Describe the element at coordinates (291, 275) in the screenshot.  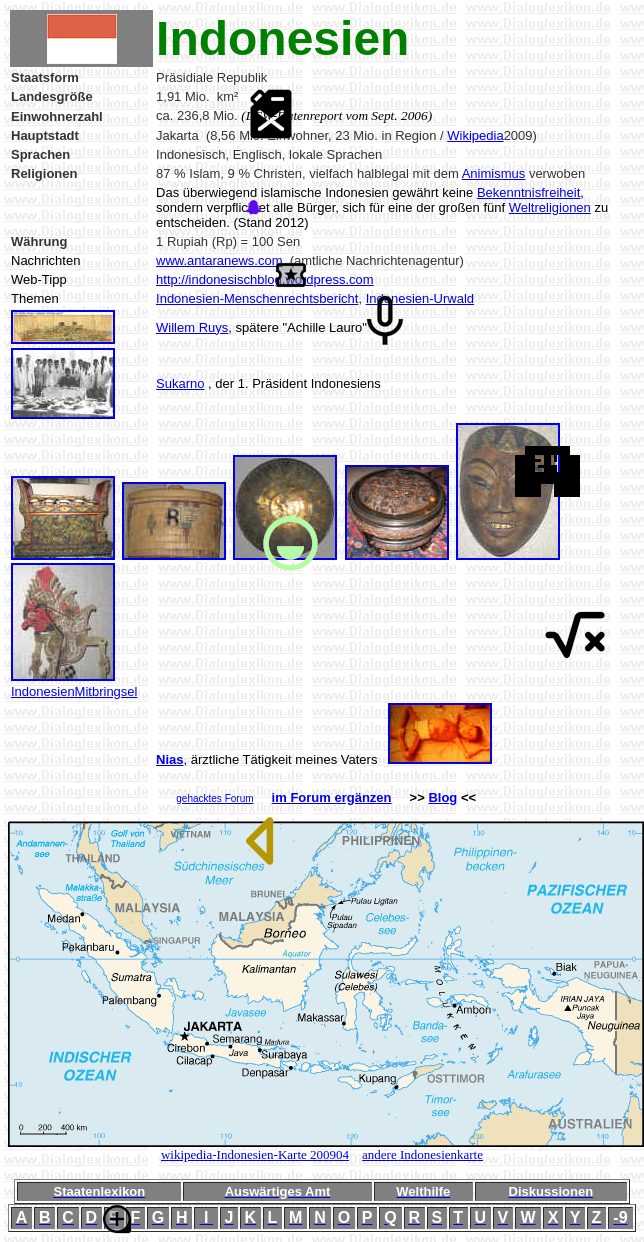
I see `view local events or activities` at that location.